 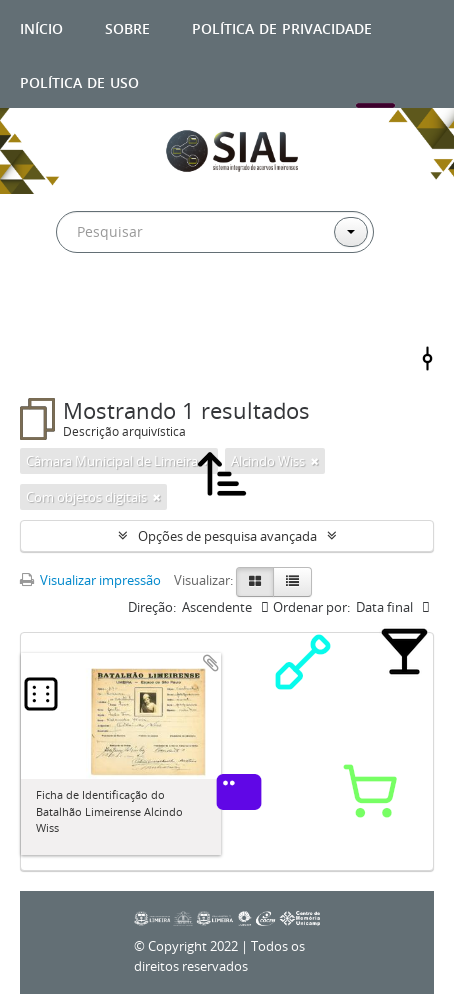 What do you see at coordinates (404, 651) in the screenshot?
I see `find nearby bars or nightlife` at bounding box center [404, 651].